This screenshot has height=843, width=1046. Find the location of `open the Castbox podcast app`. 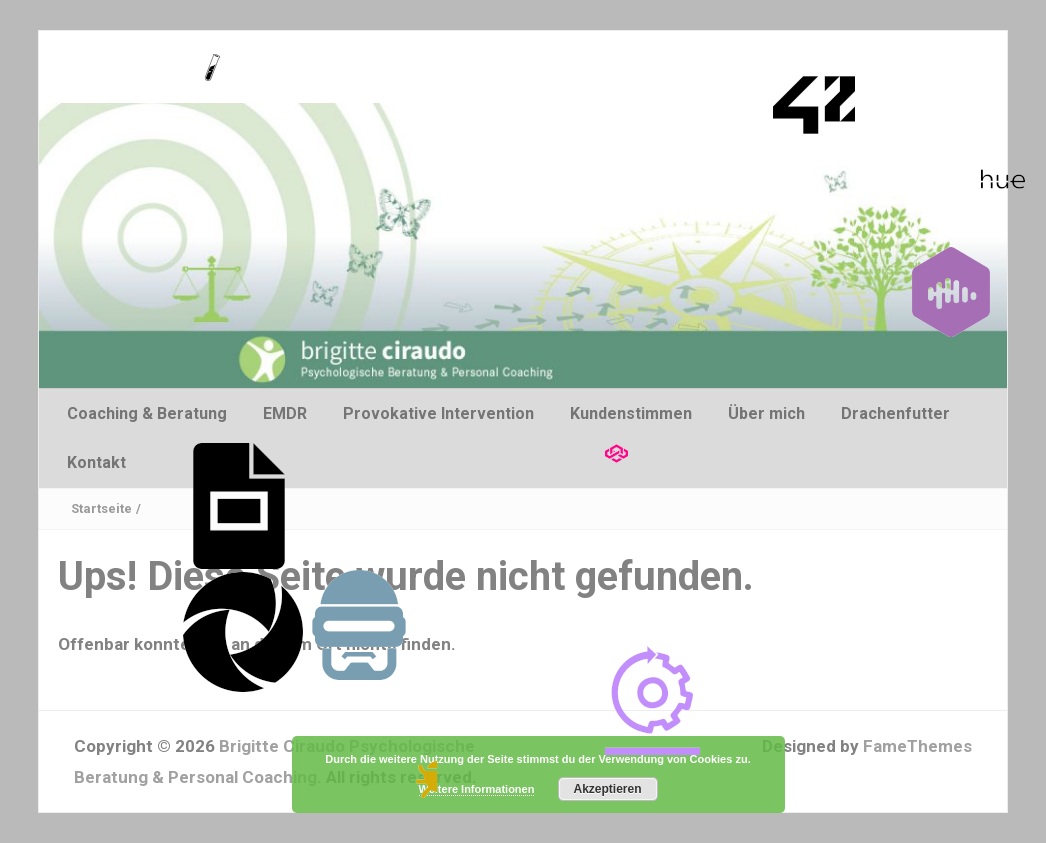

open the Castbox podcast app is located at coordinates (951, 292).